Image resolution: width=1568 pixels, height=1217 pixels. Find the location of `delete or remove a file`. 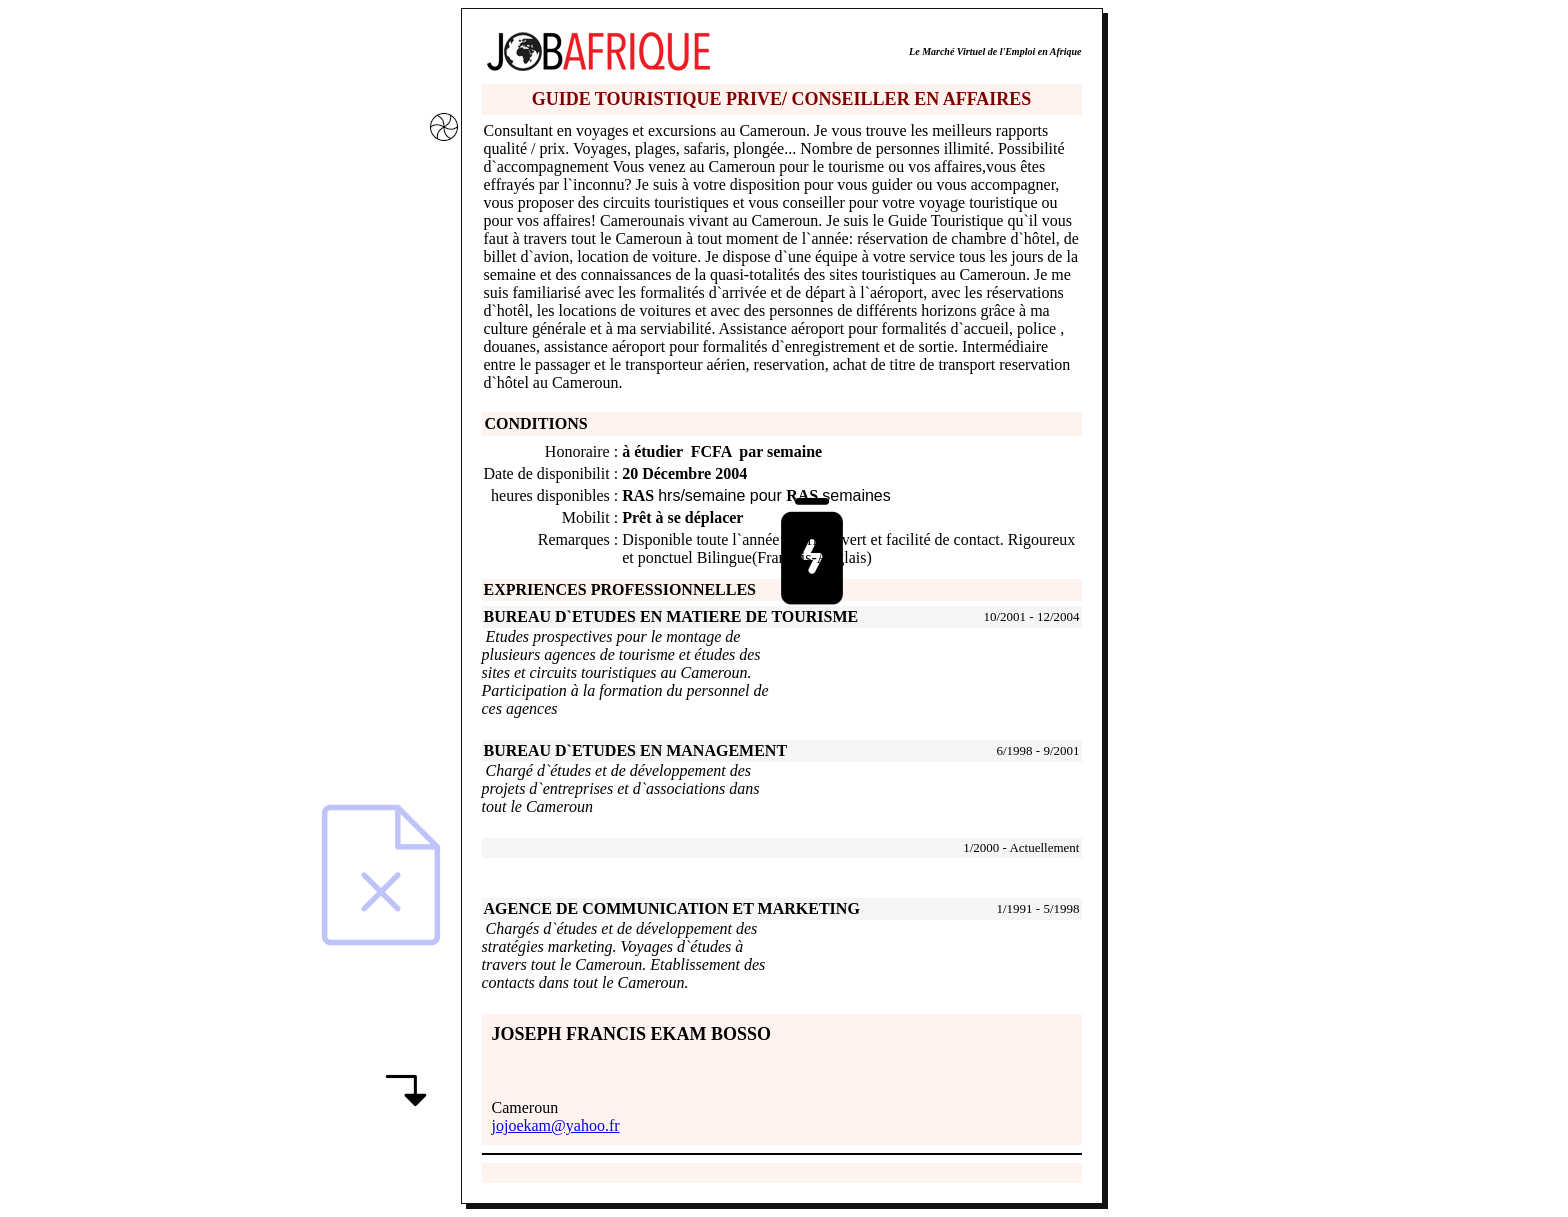

delete or remove a file is located at coordinates (381, 875).